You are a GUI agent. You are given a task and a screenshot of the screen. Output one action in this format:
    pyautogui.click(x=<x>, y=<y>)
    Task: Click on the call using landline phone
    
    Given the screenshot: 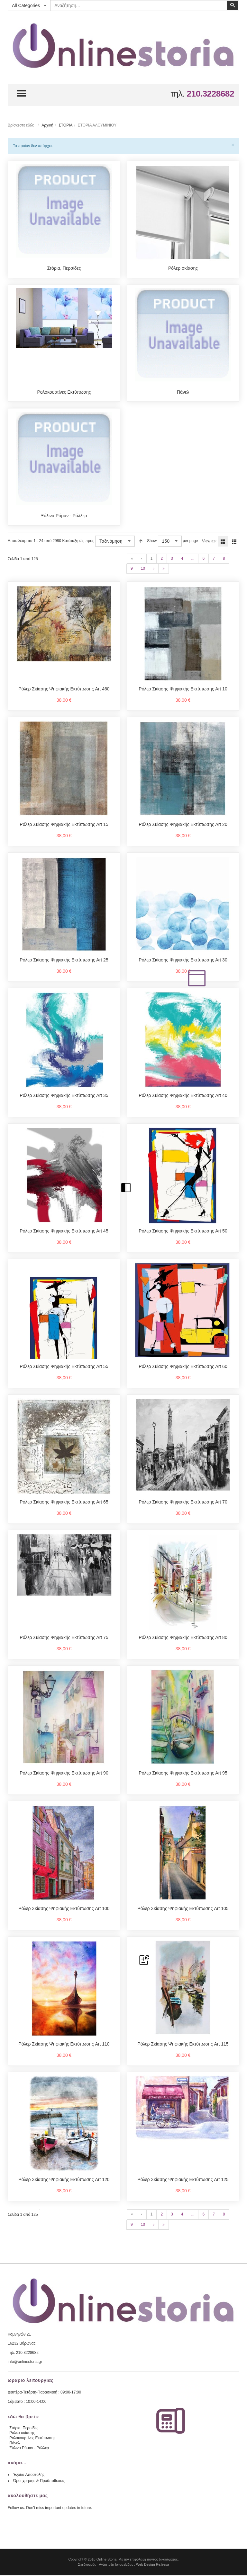 What is the action you would take?
    pyautogui.click(x=170, y=2421)
    